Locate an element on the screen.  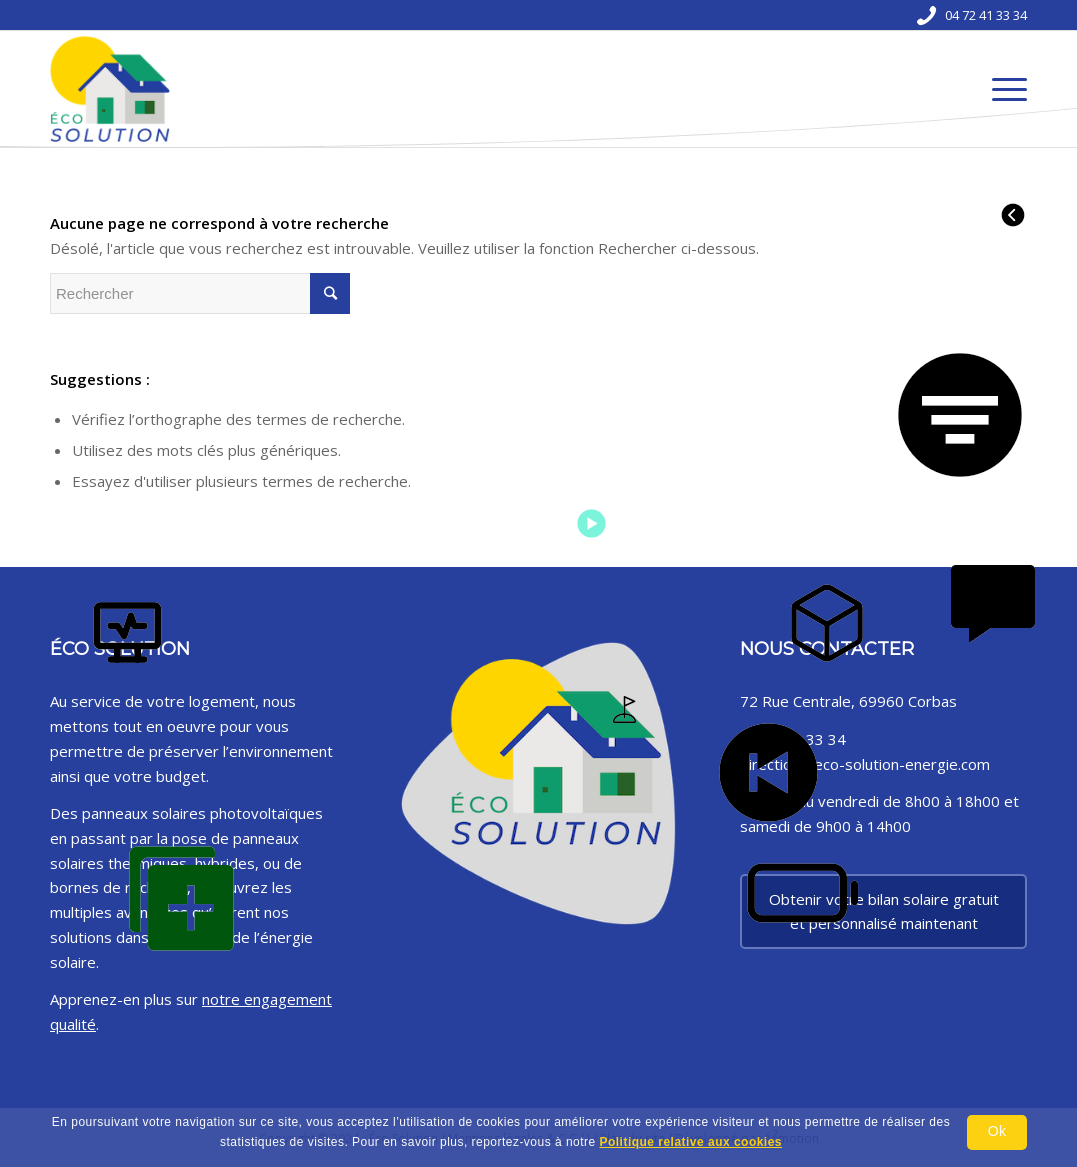
indicates battery is completely drained is located at coordinates (803, 893).